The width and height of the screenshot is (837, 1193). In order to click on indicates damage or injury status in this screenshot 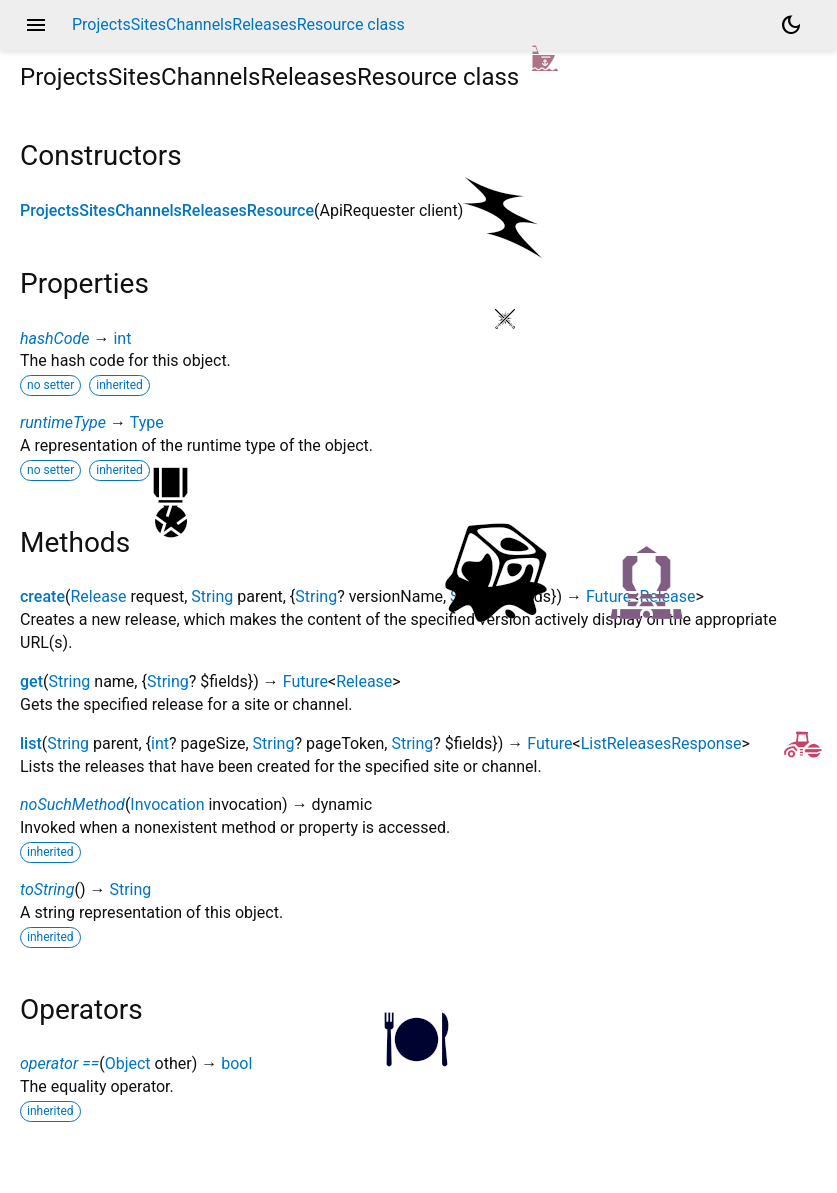, I will do `click(502, 217)`.